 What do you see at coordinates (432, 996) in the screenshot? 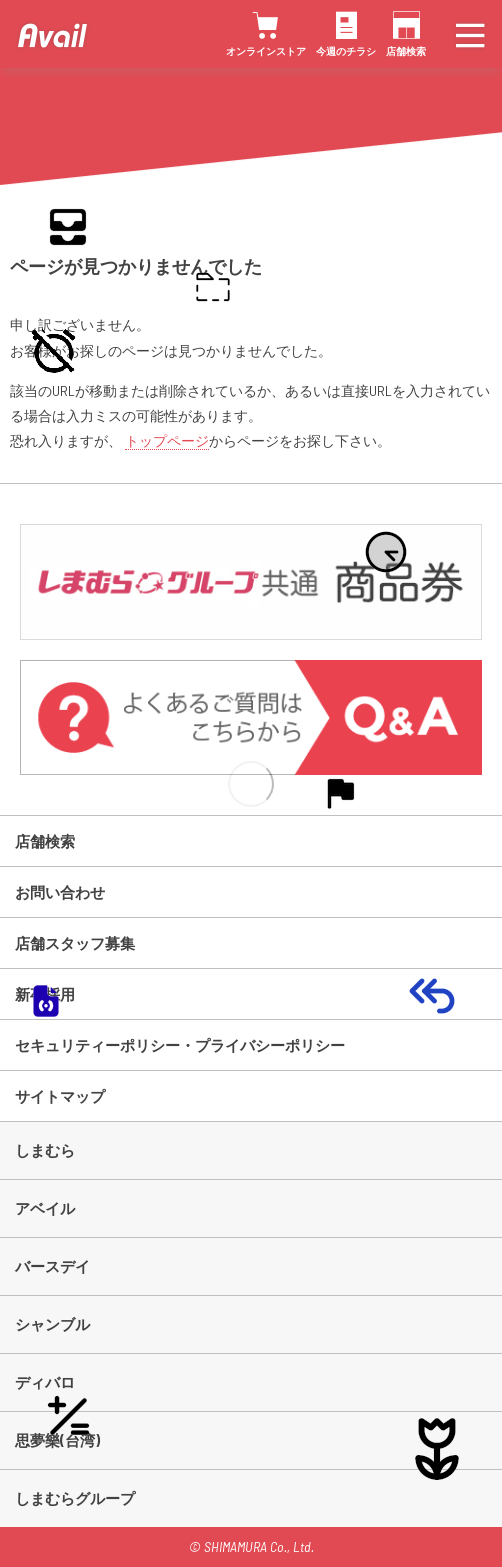
I see `undo multiple actions` at bounding box center [432, 996].